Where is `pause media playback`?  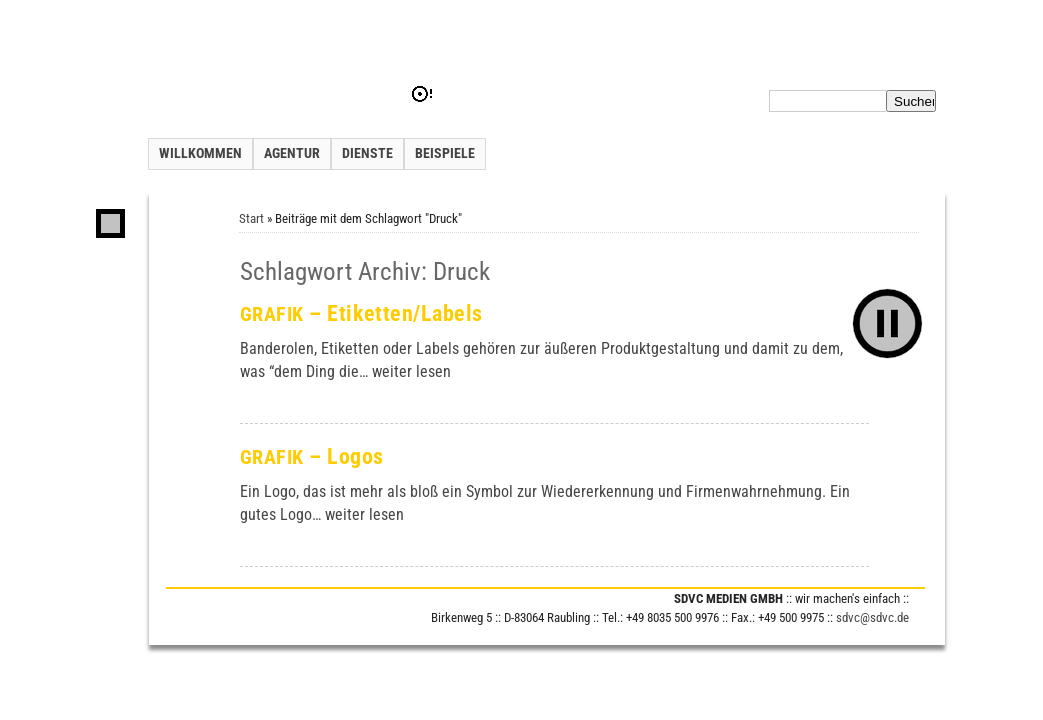
pause media playback is located at coordinates (887, 323).